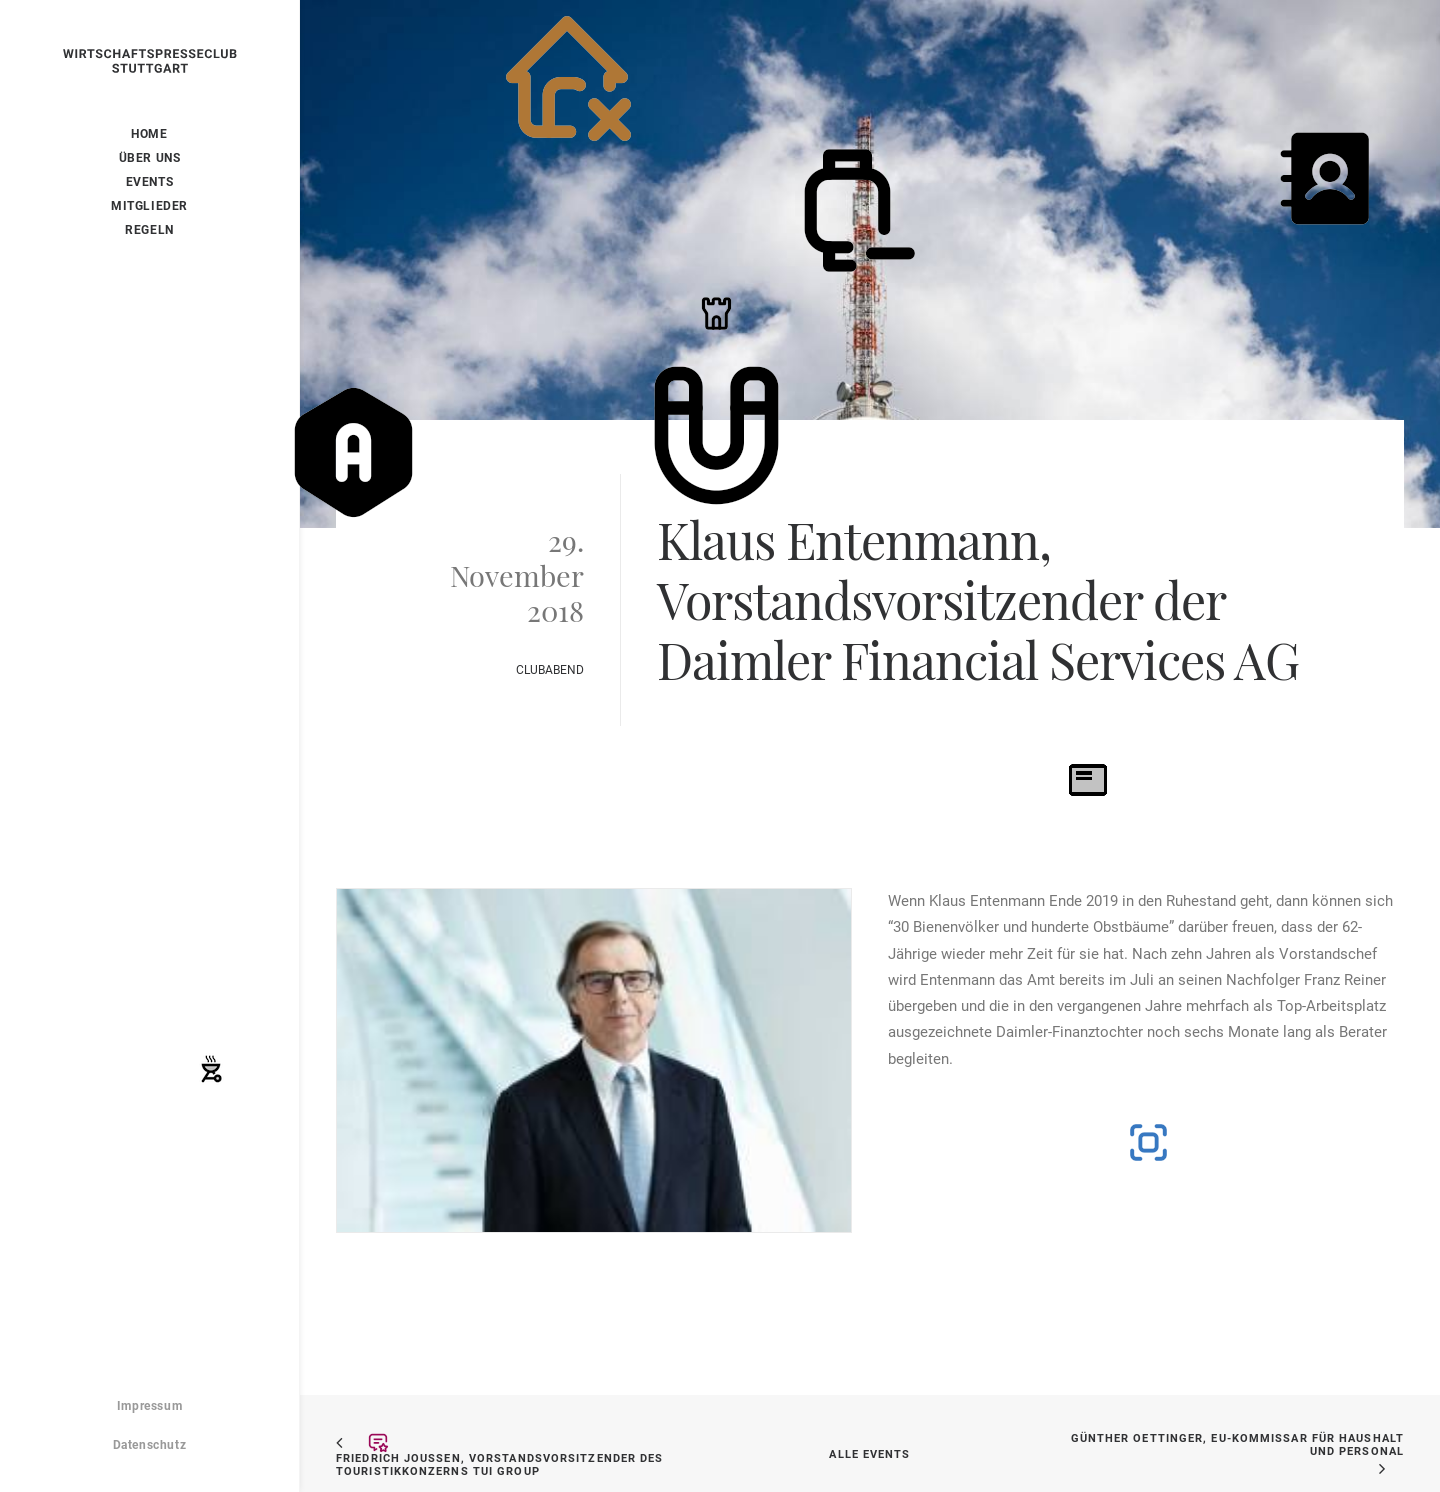 The image size is (1440, 1492). I want to click on access outdoor cooking or grilling recipes, so click(211, 1069).